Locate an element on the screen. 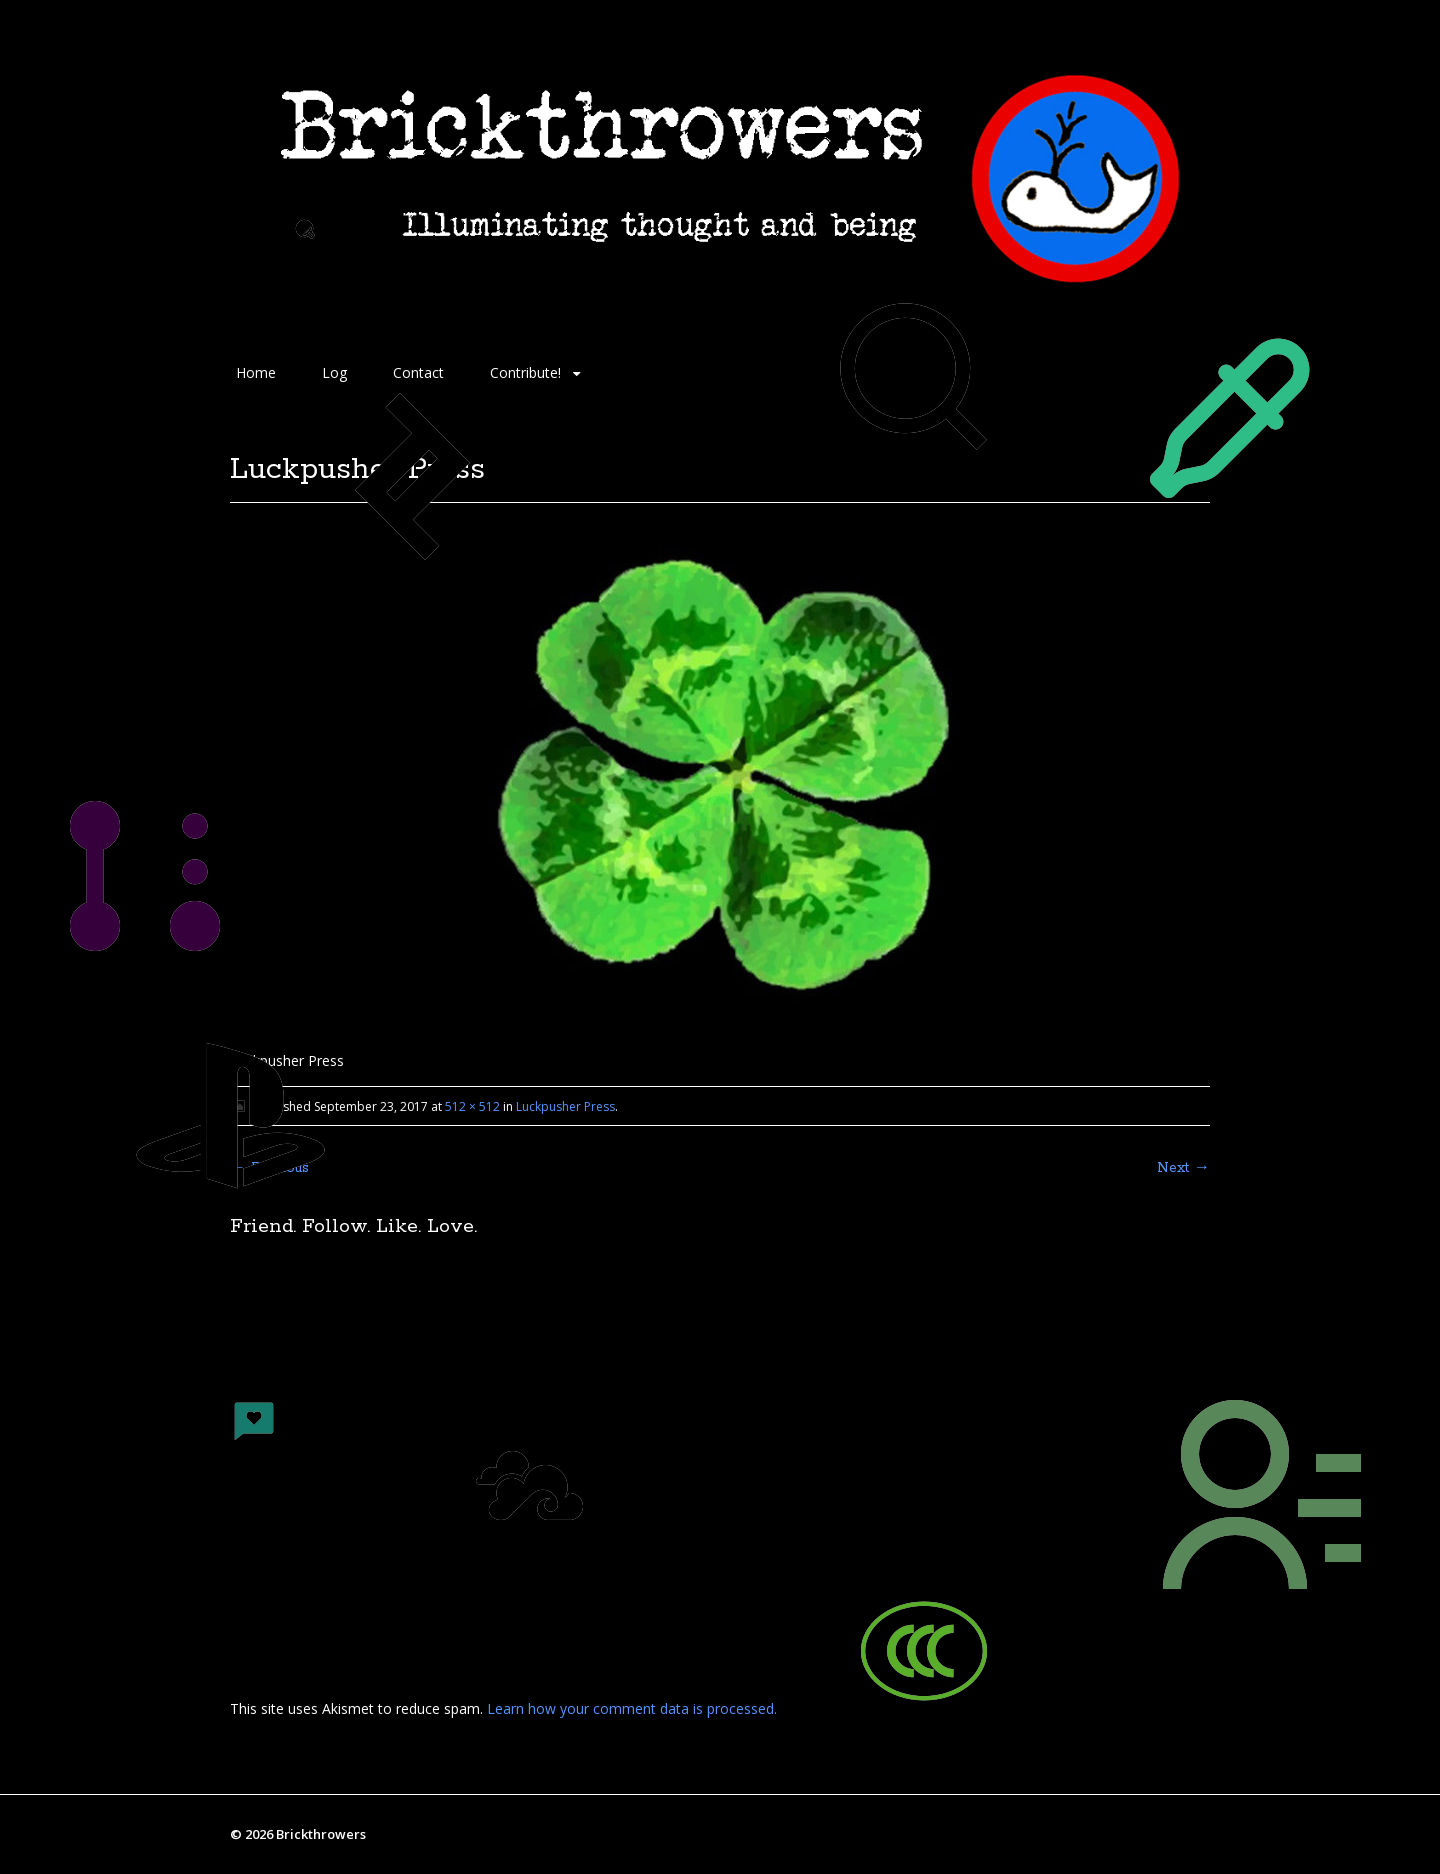 This screenshot has height=1874, width=1440. search for content or items is located at coordinates (912, 375).